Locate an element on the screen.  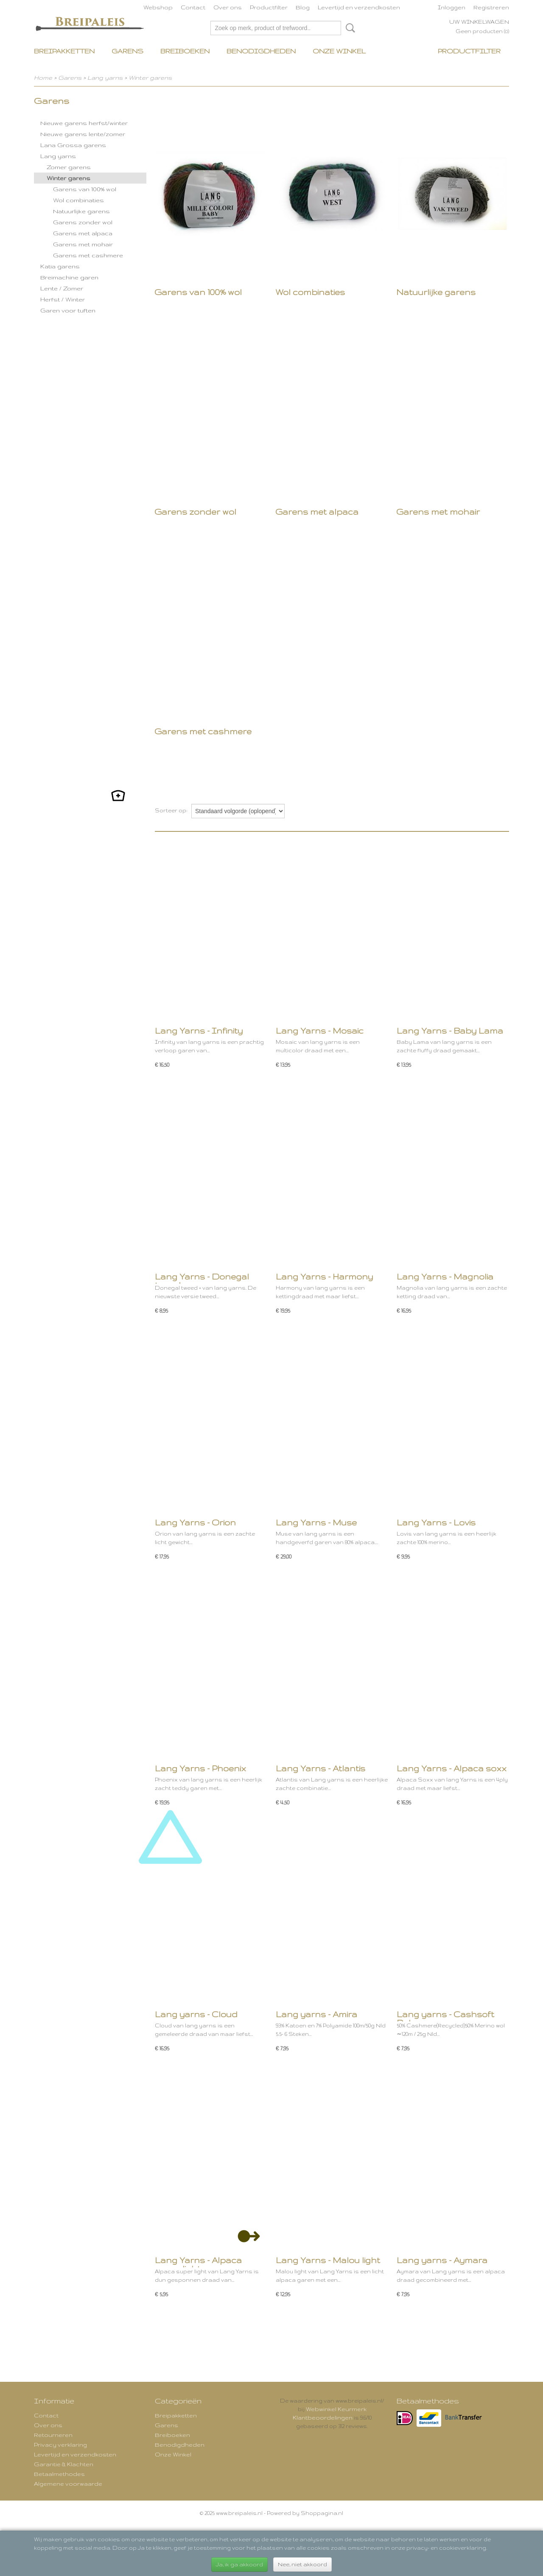
vercel platform logo is located at coordinates (170, 1838).